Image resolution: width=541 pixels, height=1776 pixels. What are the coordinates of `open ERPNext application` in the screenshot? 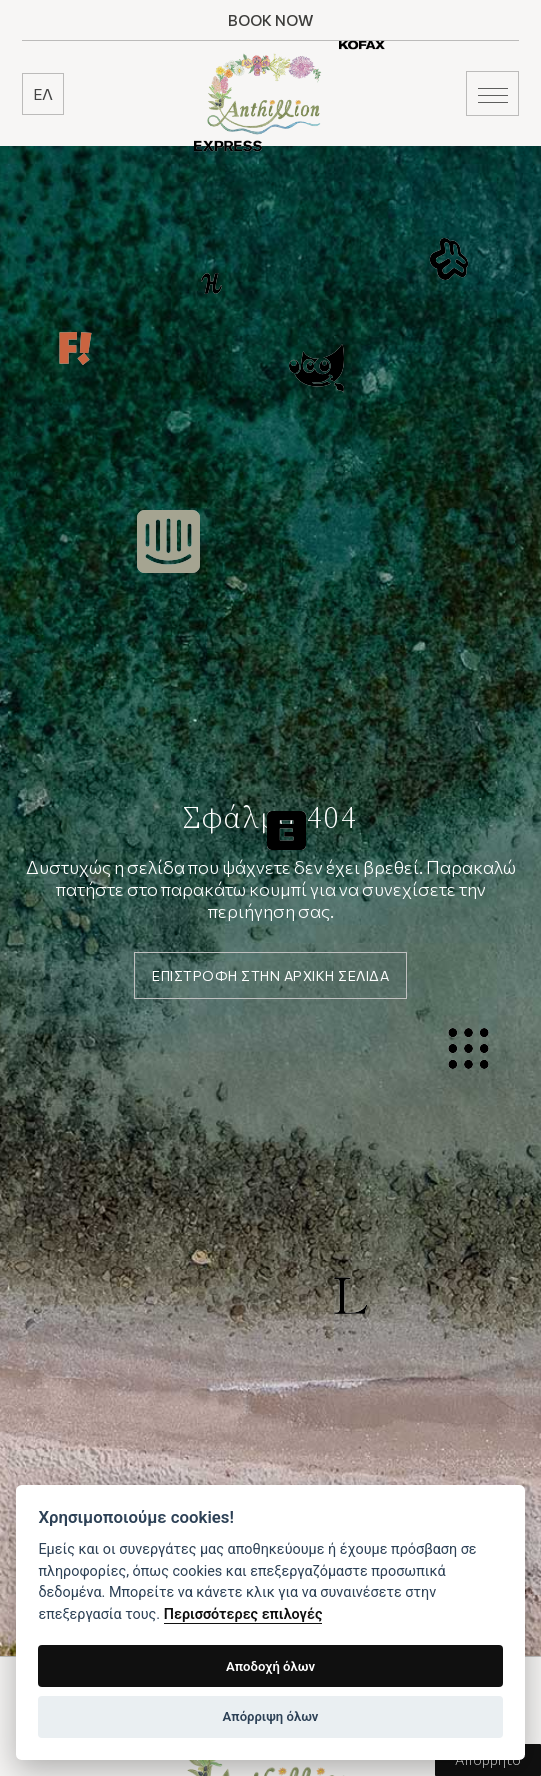 It's located at (286, 830).